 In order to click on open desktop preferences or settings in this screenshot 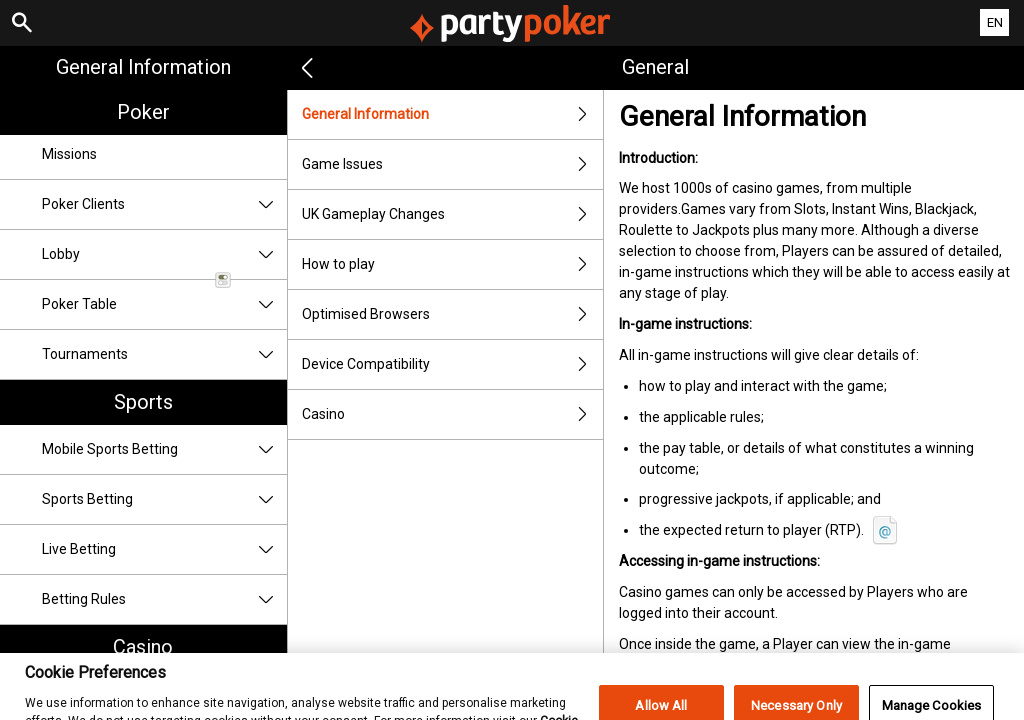, I will do `click(223, 280)`.